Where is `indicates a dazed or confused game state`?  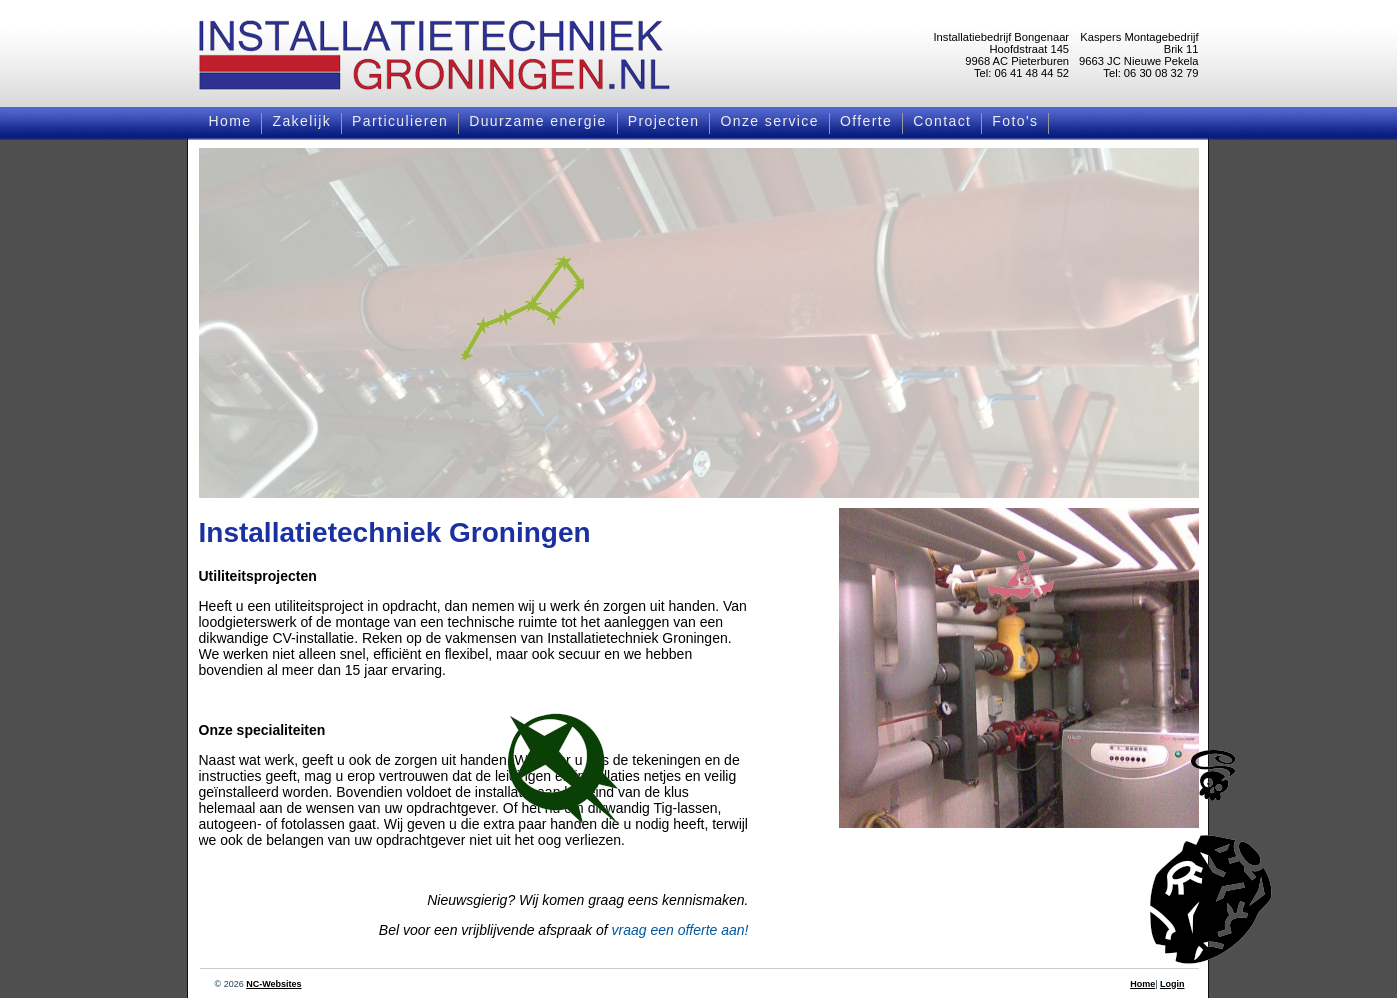 indicates a dazed or confused game state is located at coordinates (1214, 775).